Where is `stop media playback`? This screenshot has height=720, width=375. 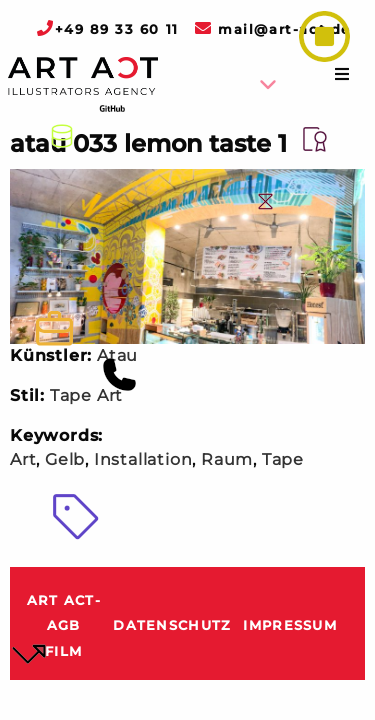 stop media playback is located at coordinates (324, 36).